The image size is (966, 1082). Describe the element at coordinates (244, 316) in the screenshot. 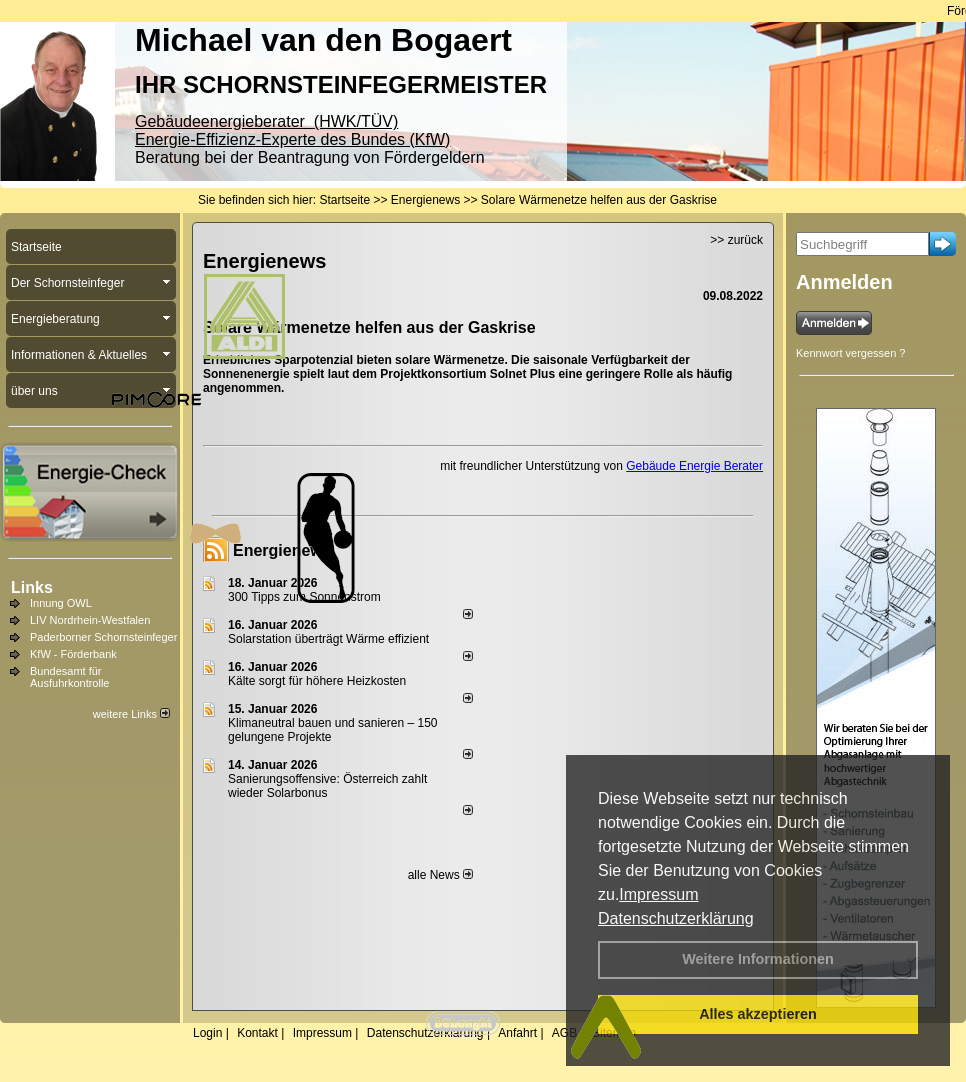

I see `aldi nord company logo` at that location.